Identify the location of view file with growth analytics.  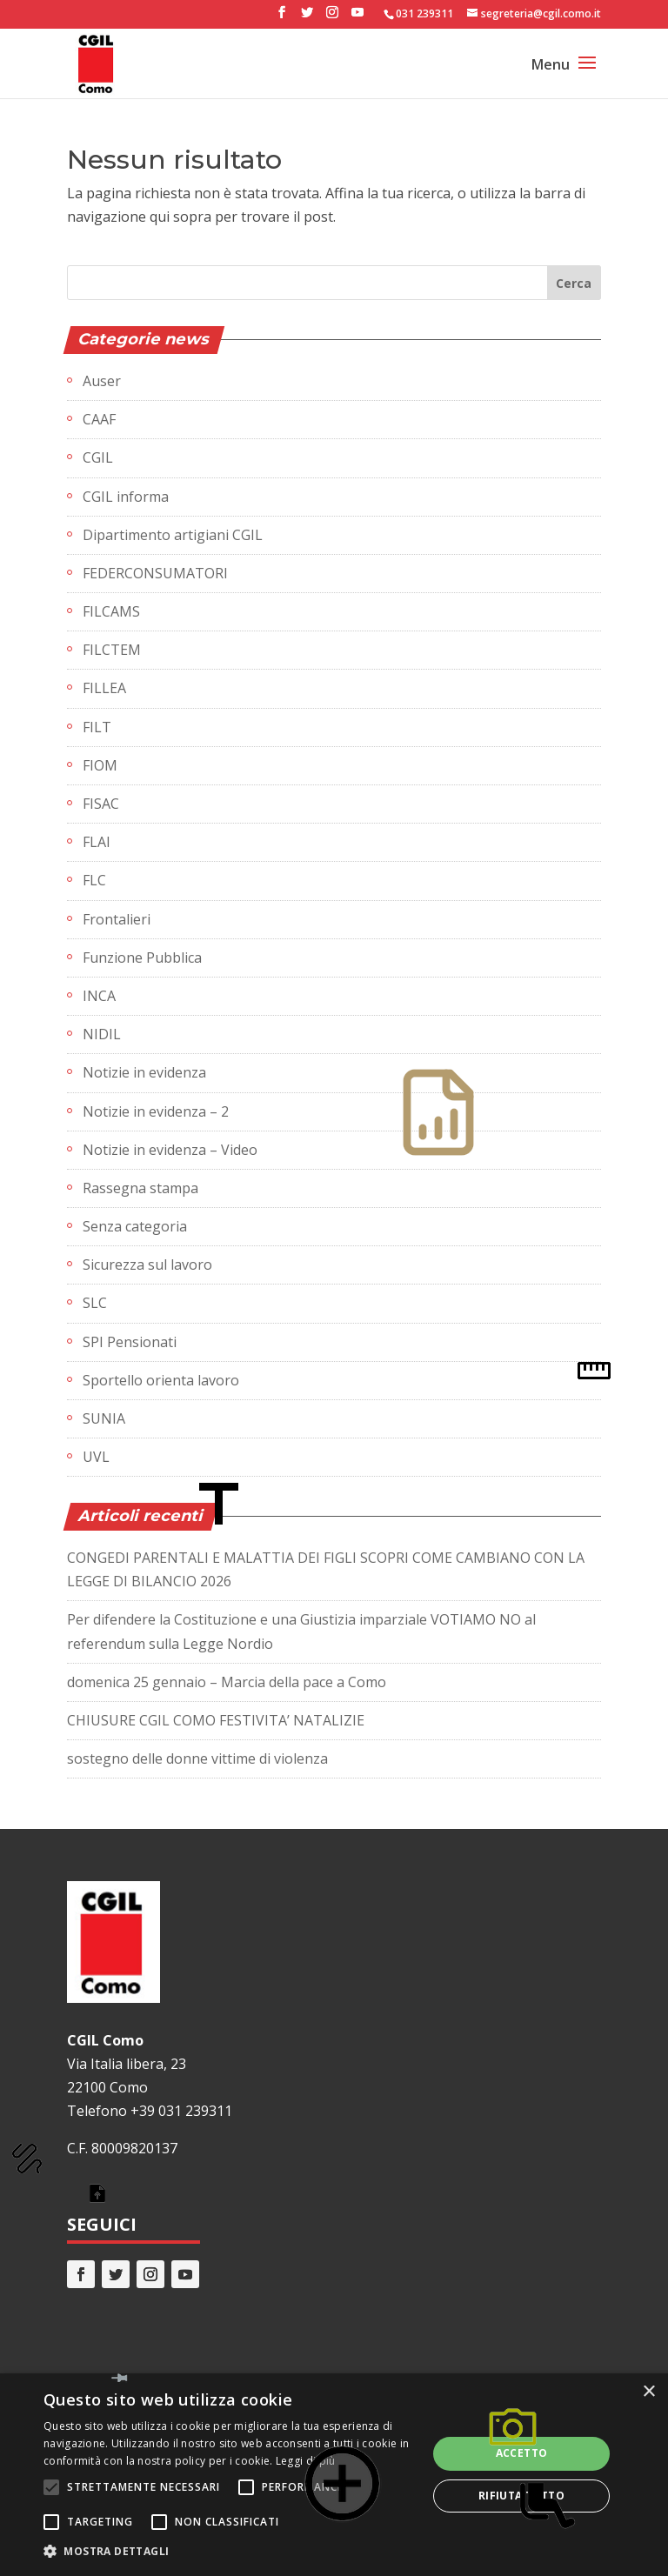
(438, 1112).